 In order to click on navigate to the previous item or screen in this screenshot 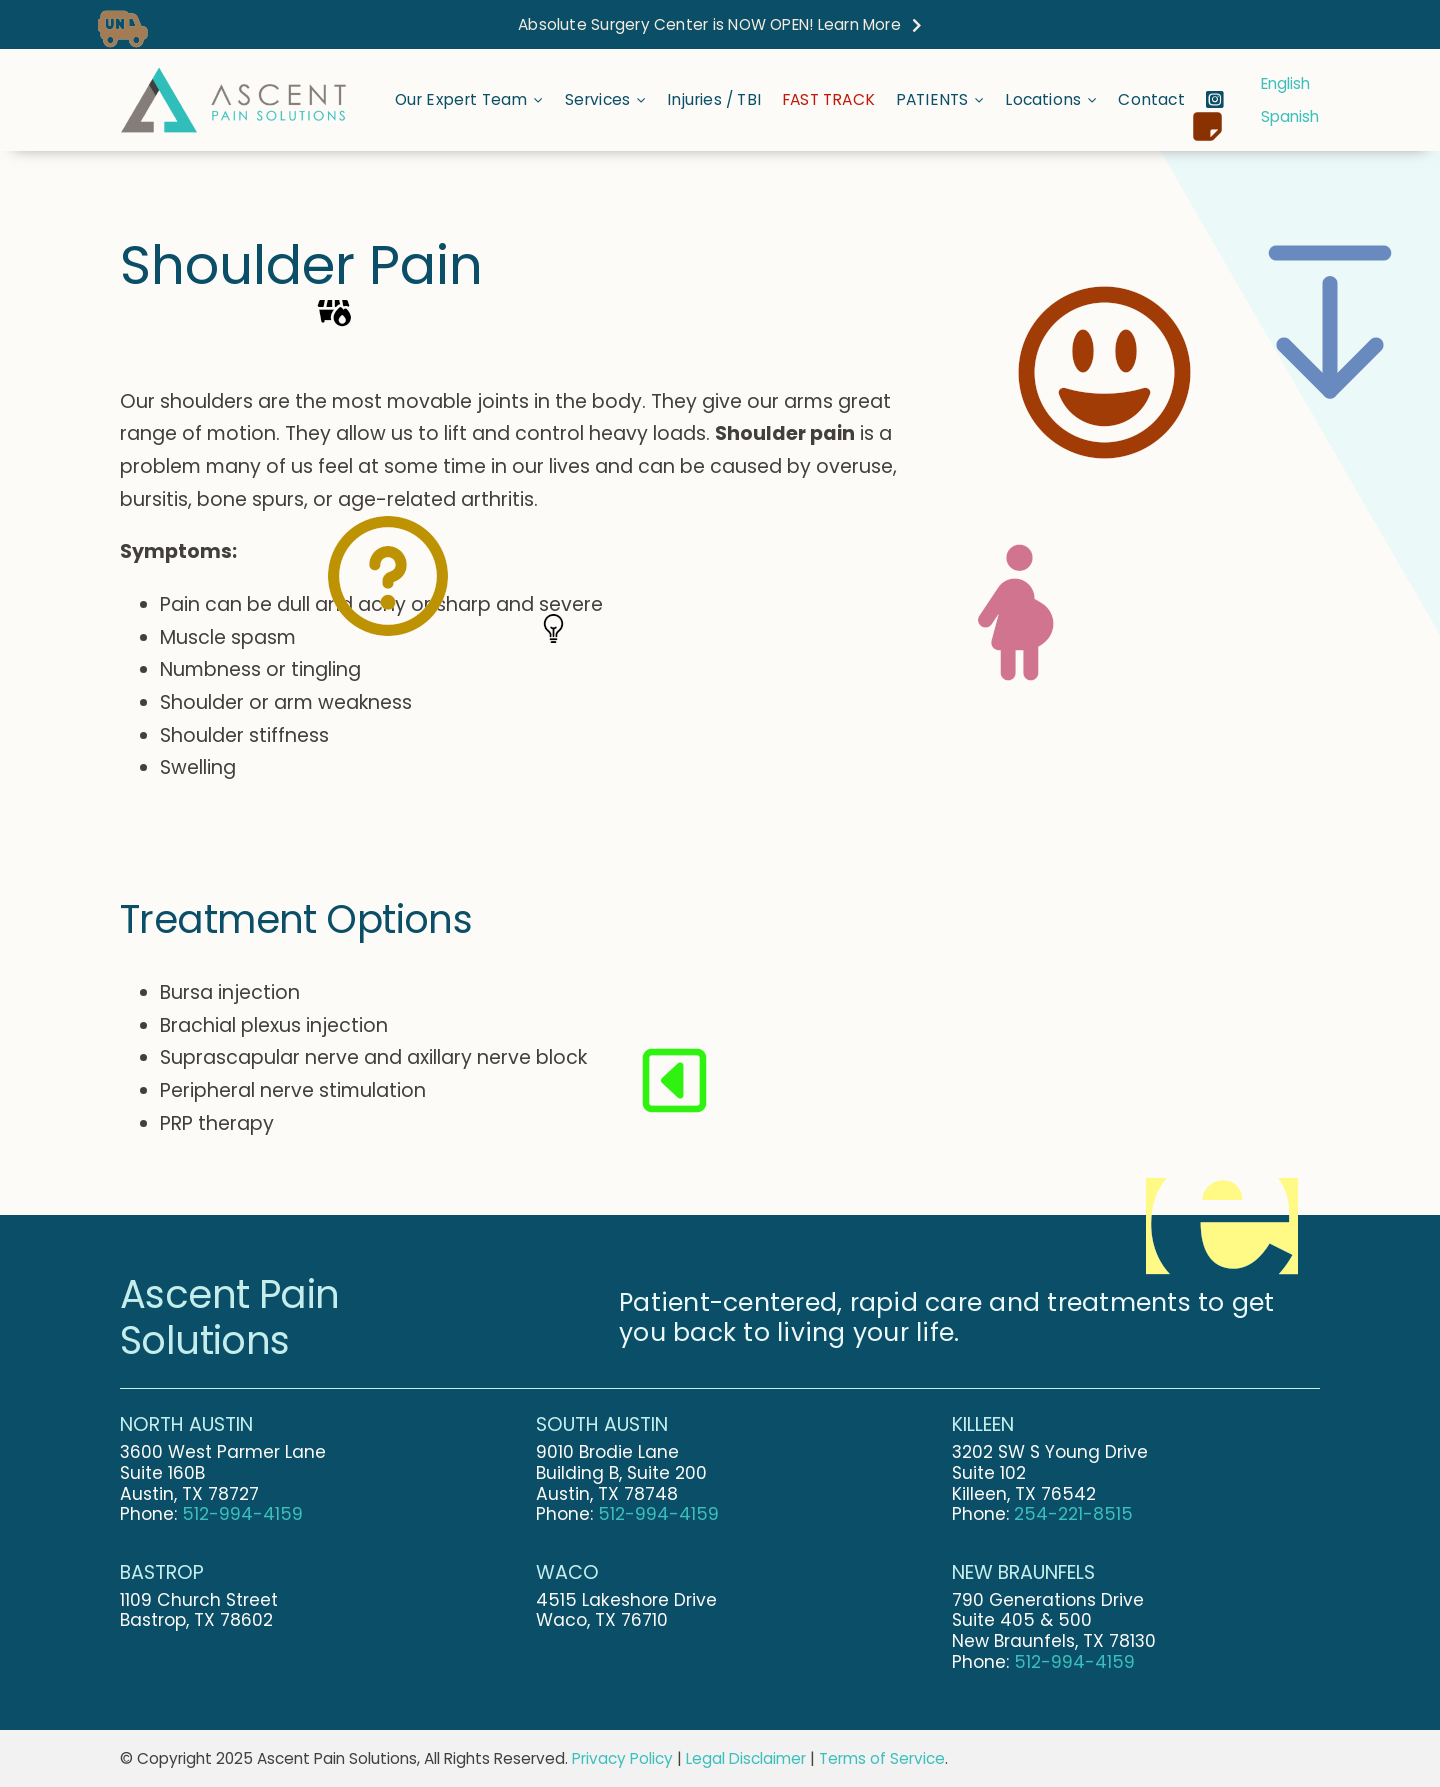, I will do `click(674, 1080)`.